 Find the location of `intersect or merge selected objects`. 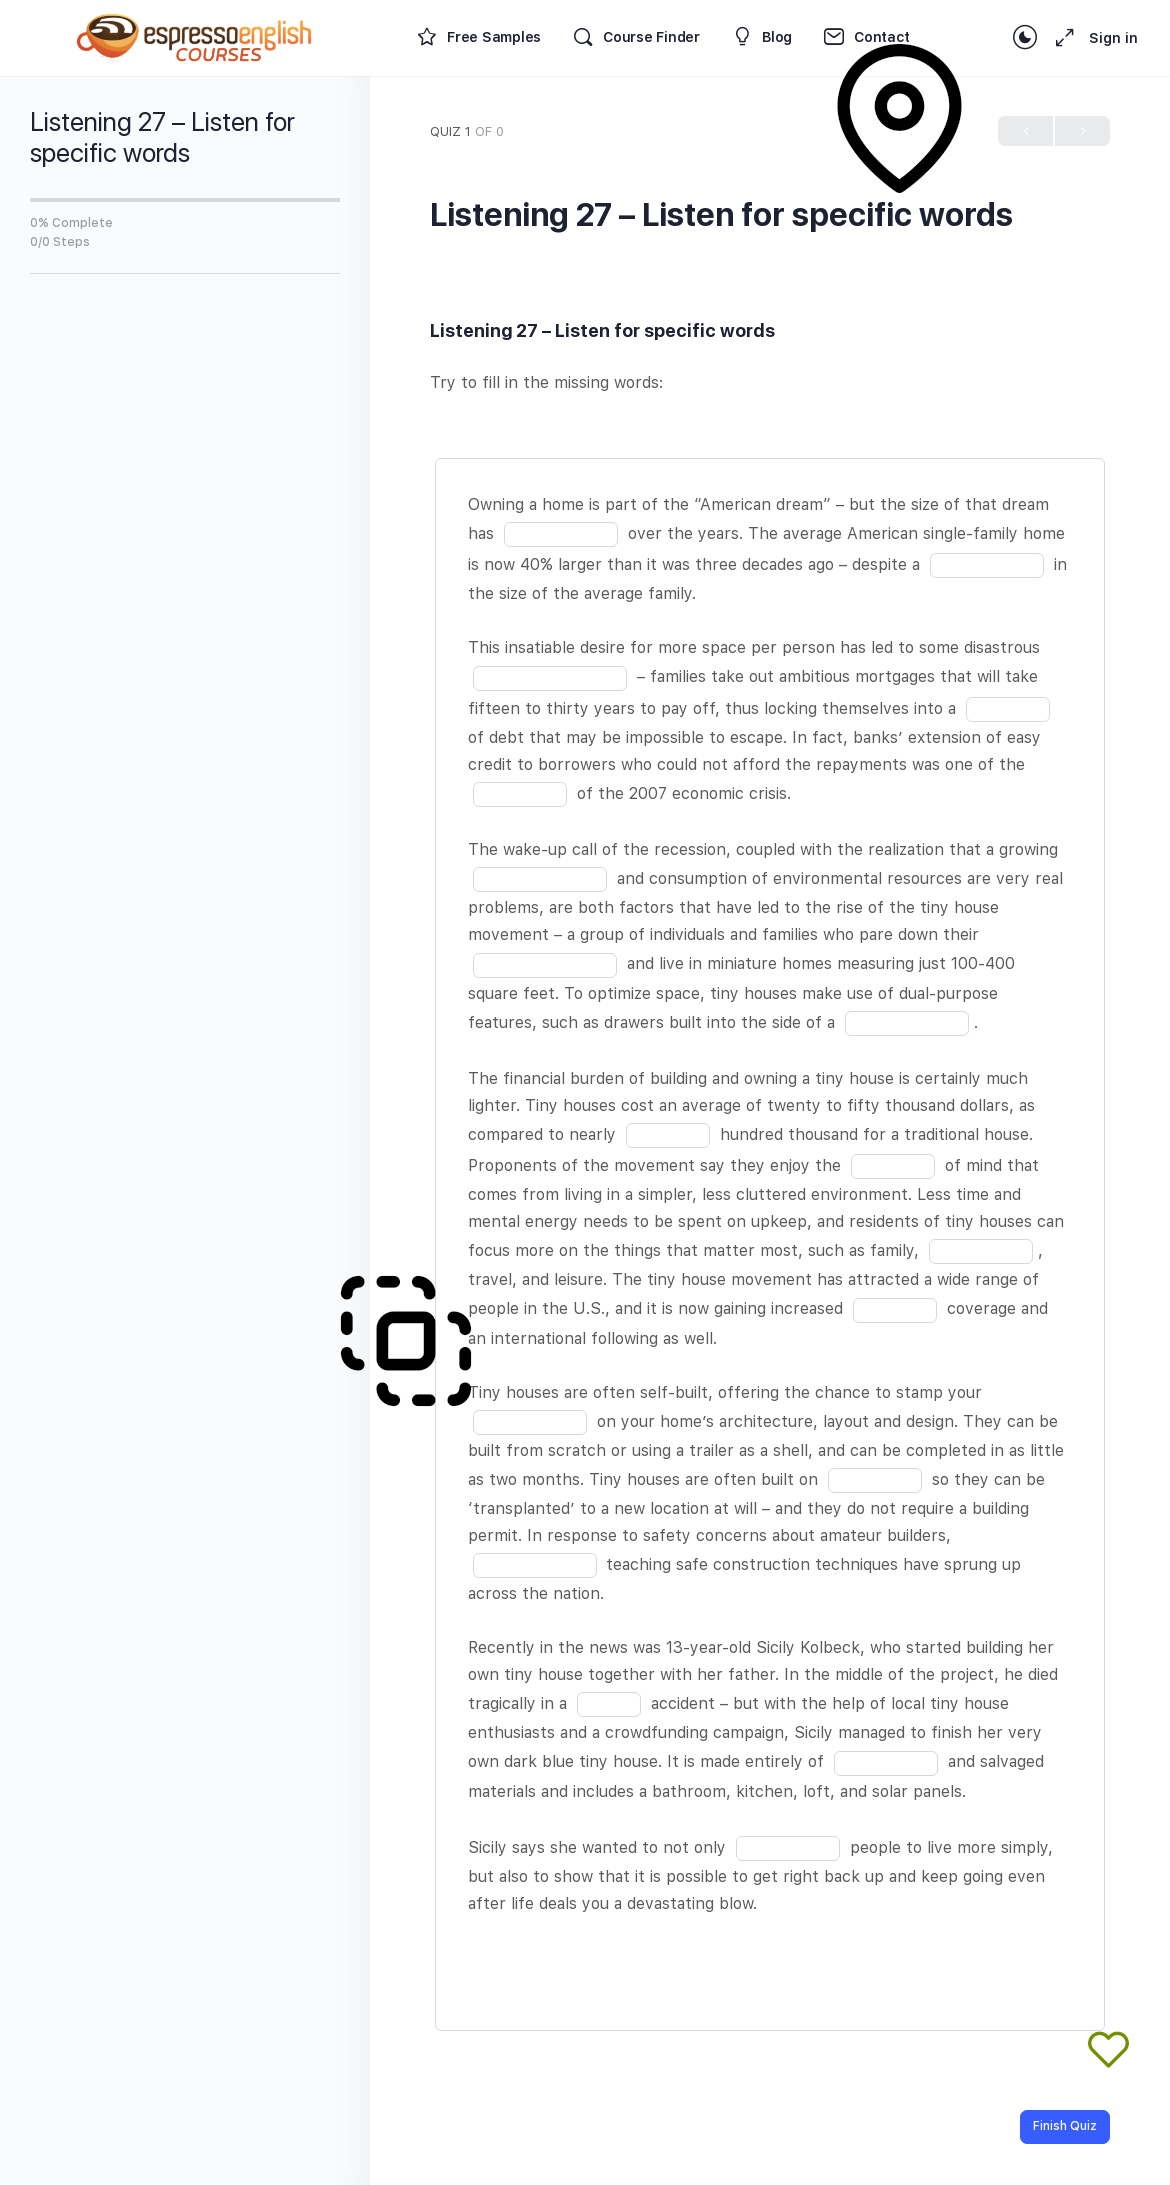

intersect or merge selected objects is located at coordinates (406, 1341).